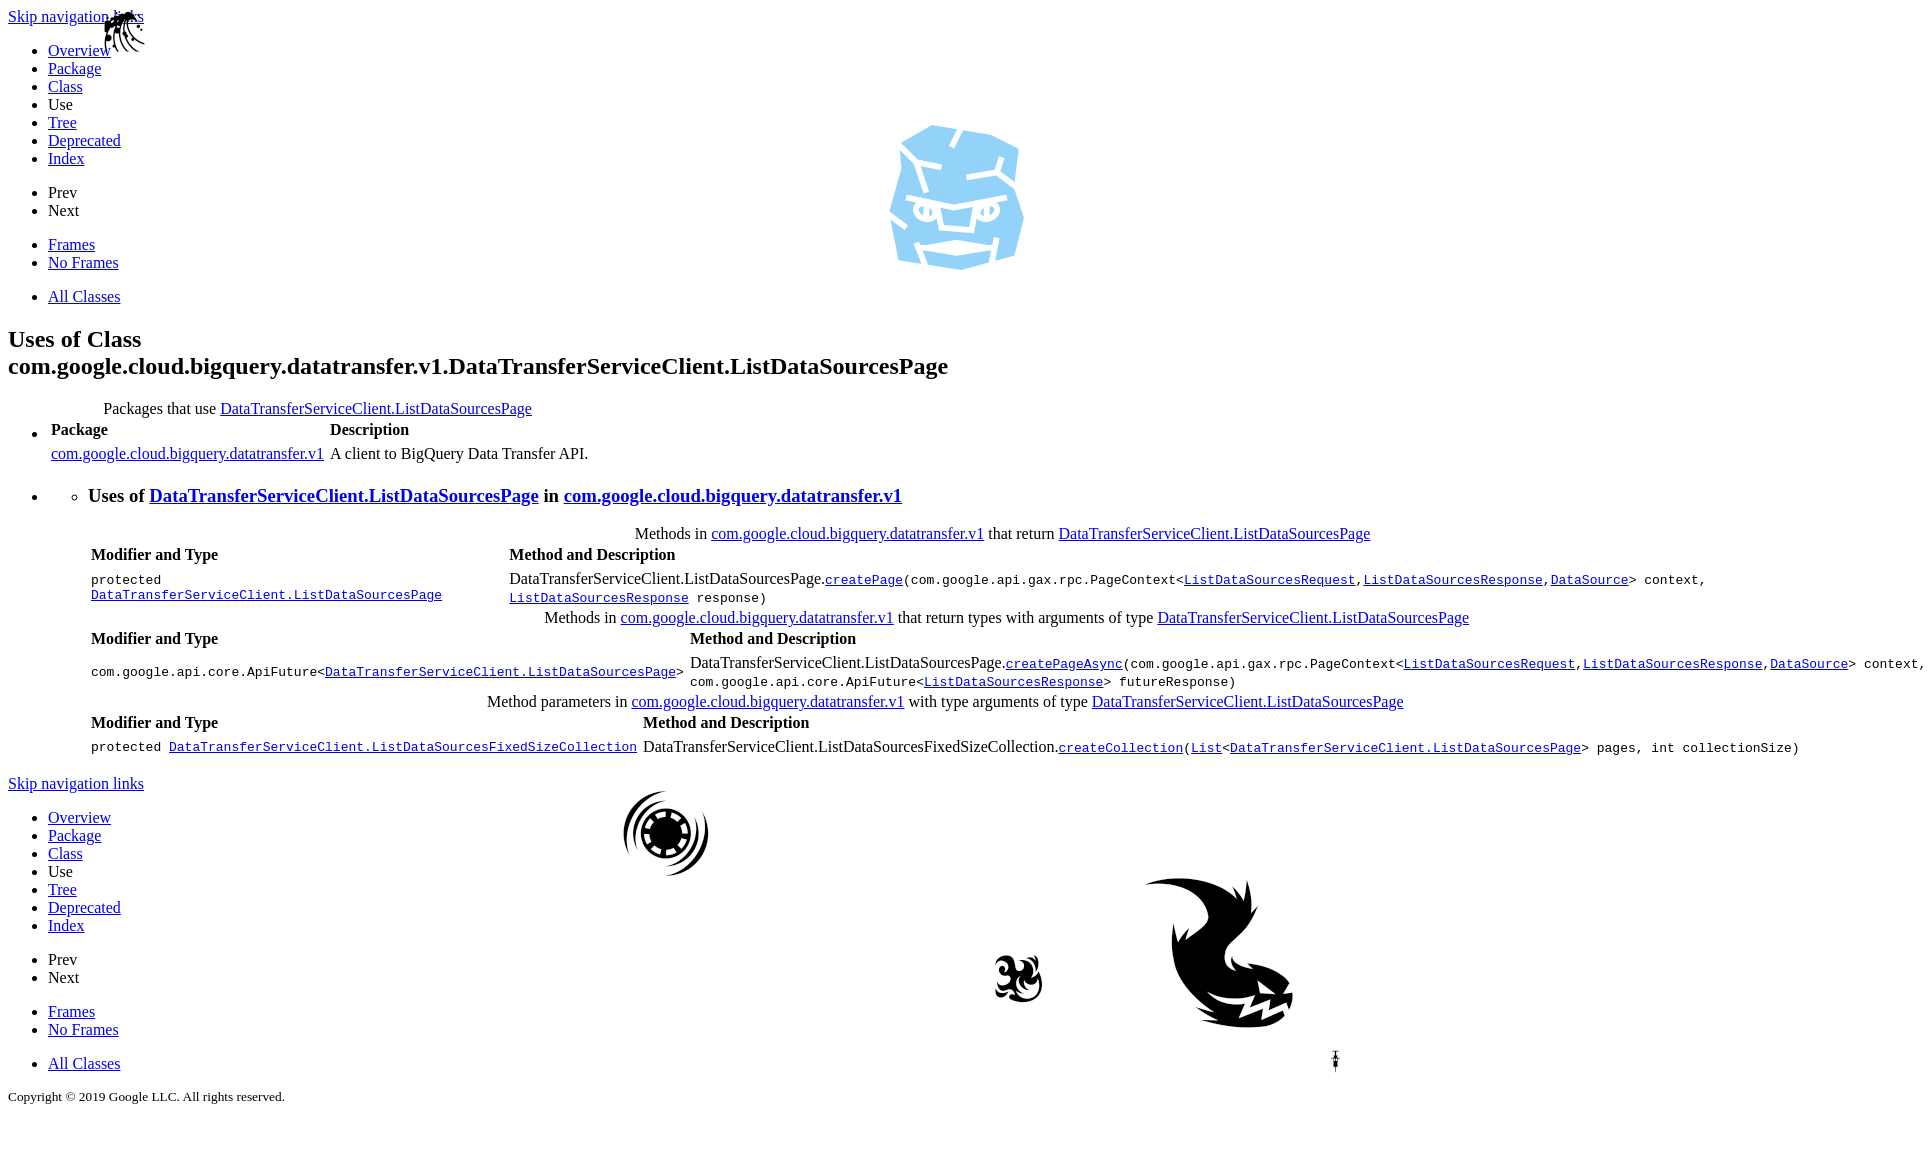 This screenshot has height=1161, width=1929. Describe the element at coordinates (124, 31) in the screenshot. I see `indicates water or ocean-themed content` at that location.